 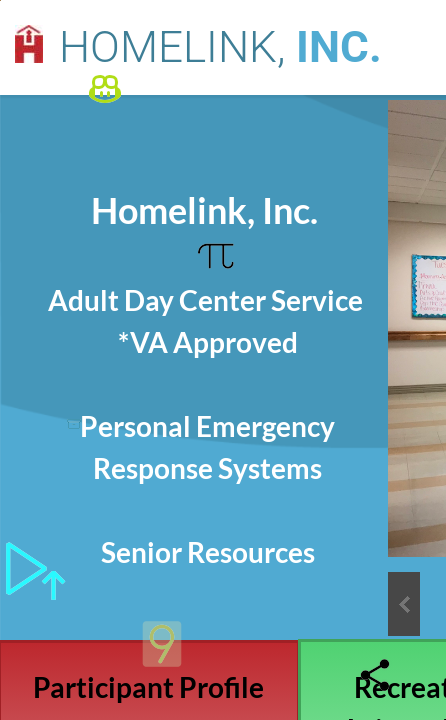 What do you see at coordinates (216, 255) in the screenshot?
I see `access mathematical or scientific calculator functions` at bounding box center [216, 255].